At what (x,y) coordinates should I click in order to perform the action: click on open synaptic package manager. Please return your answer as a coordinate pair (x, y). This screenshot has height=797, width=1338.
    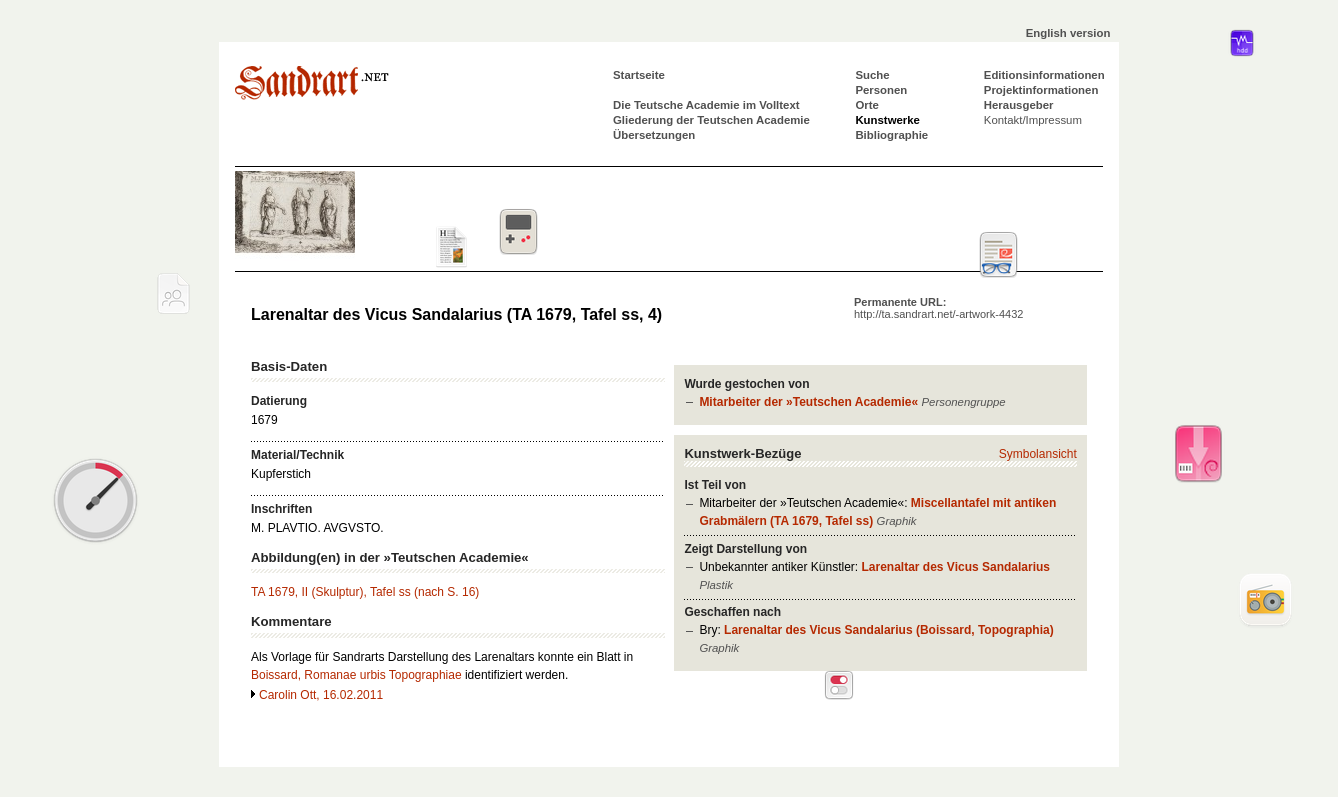
    Looking at the image, I should click on (1198, 453).